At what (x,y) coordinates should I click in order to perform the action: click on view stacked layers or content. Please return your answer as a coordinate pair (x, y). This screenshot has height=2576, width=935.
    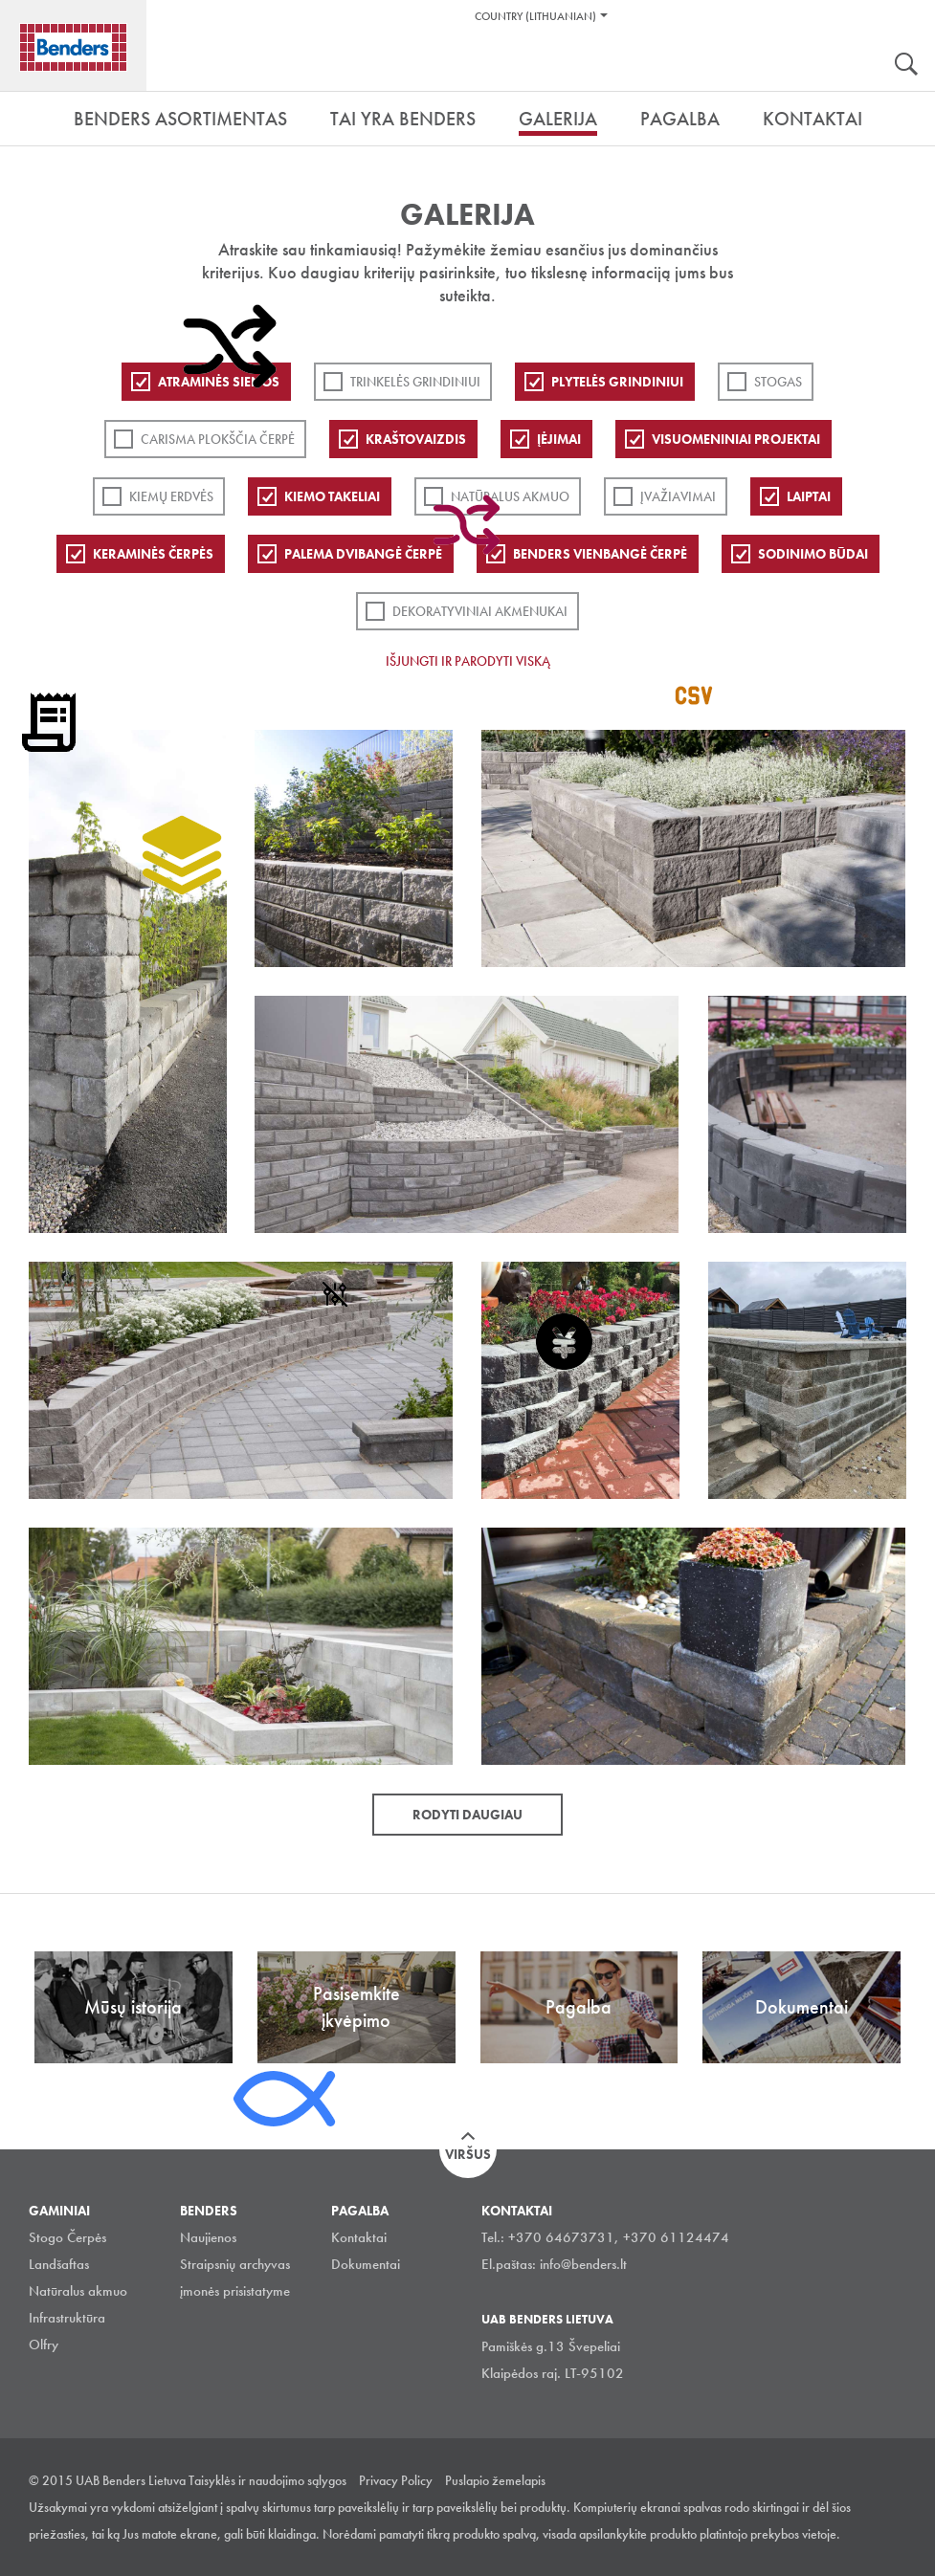
    Looking at the image, I should click on (182, 855).